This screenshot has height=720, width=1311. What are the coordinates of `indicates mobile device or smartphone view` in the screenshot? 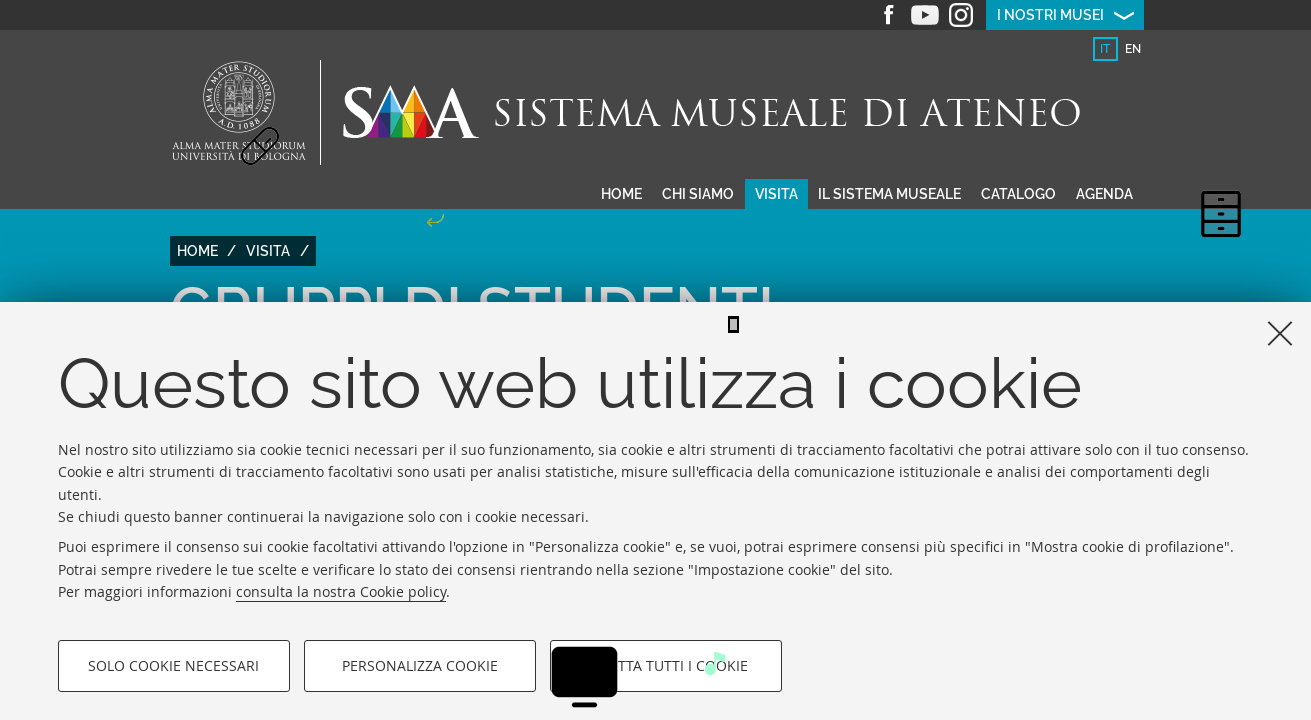 It's located at (733, 324).